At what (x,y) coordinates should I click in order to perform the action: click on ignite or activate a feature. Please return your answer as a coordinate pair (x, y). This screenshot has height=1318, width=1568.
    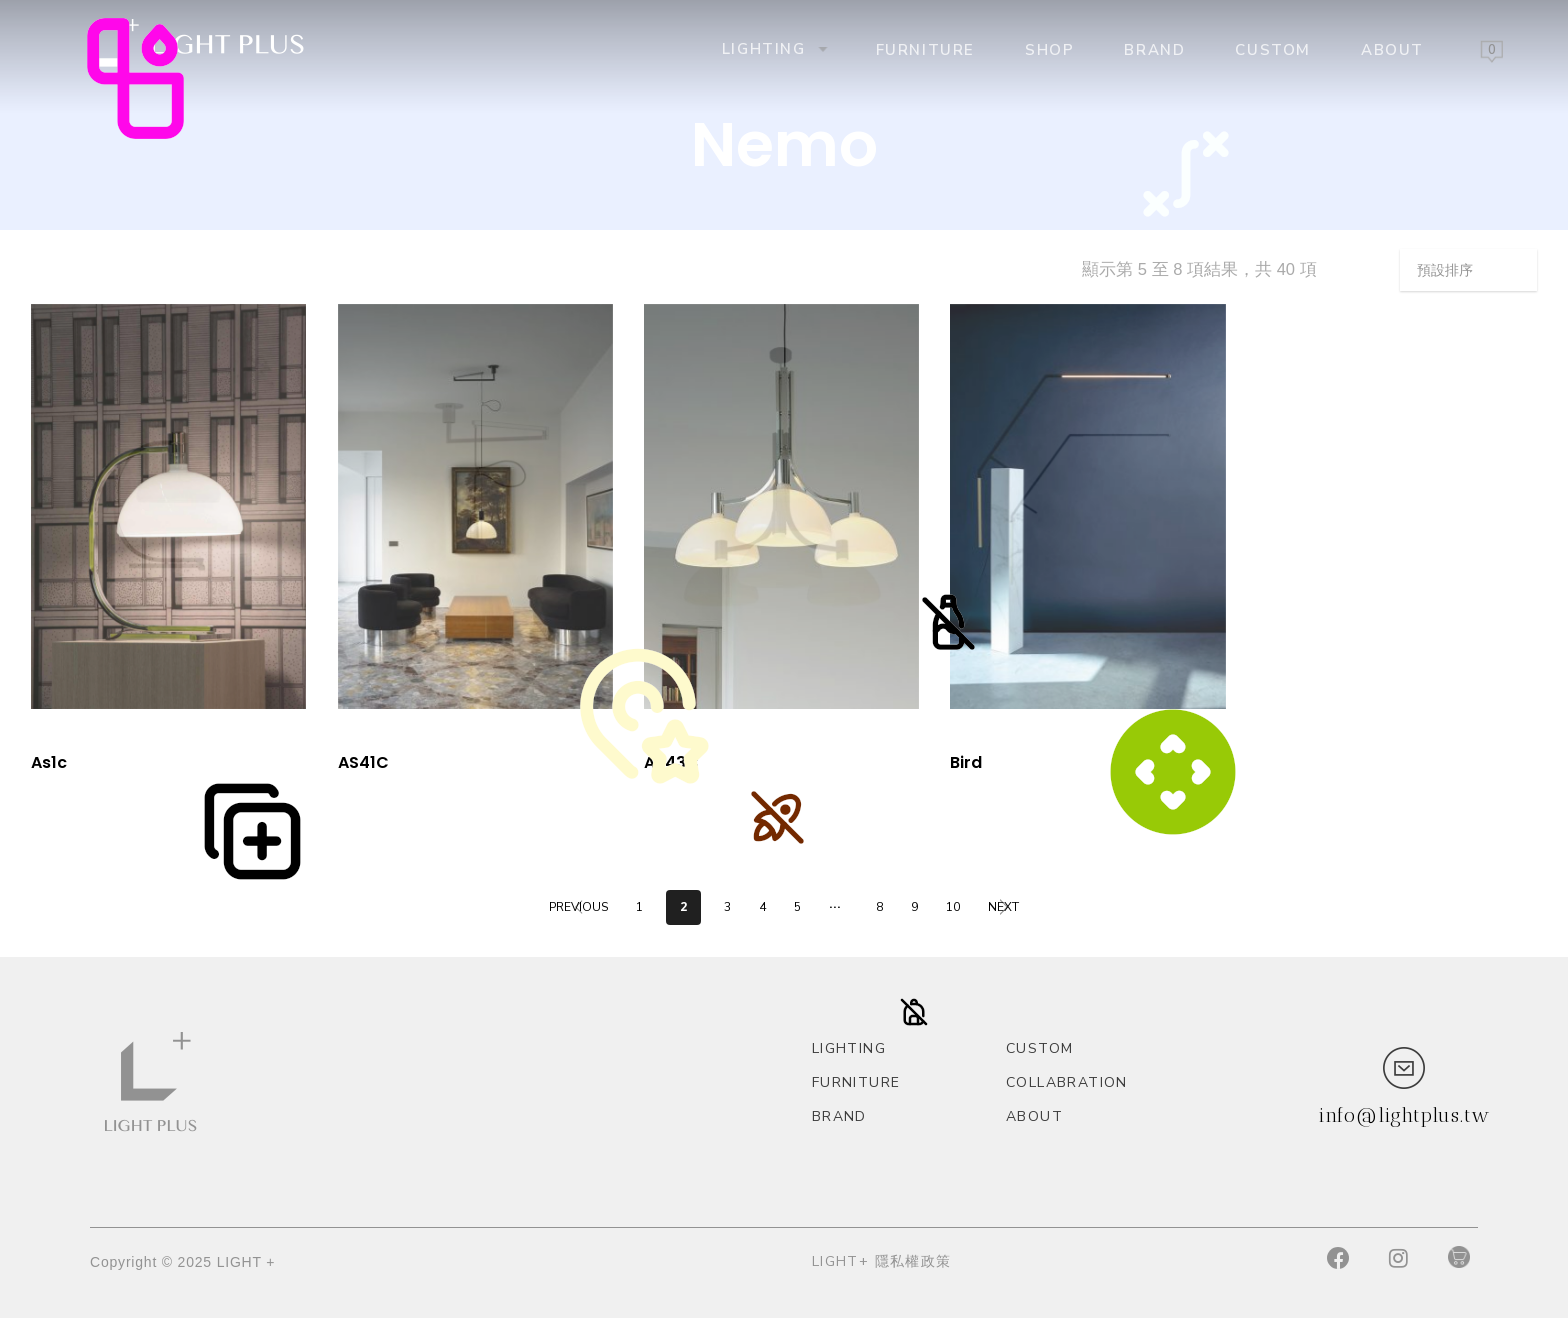
    Looking at the image, I should click on (135, 78).